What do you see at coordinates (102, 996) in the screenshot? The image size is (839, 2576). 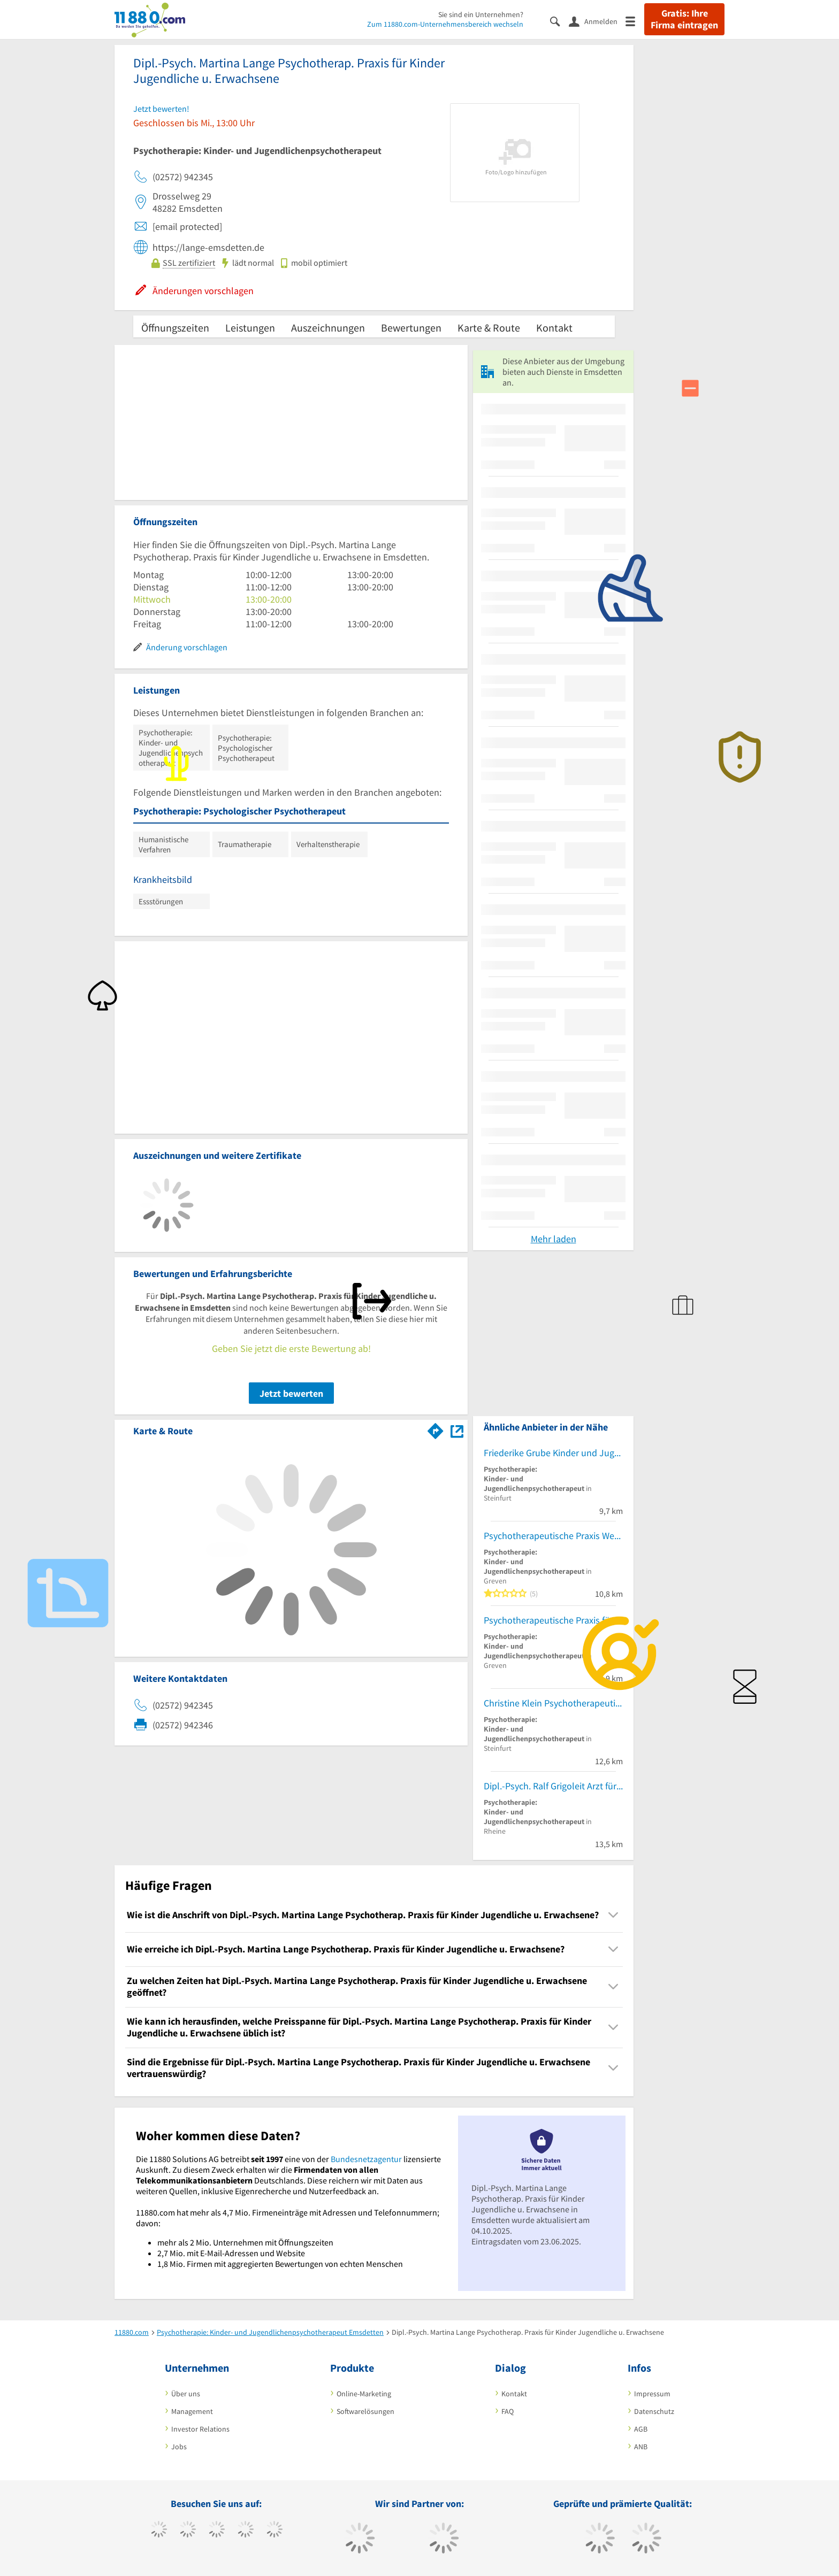 I see `spade suit icon for card games` at bounding box center [102, 996].